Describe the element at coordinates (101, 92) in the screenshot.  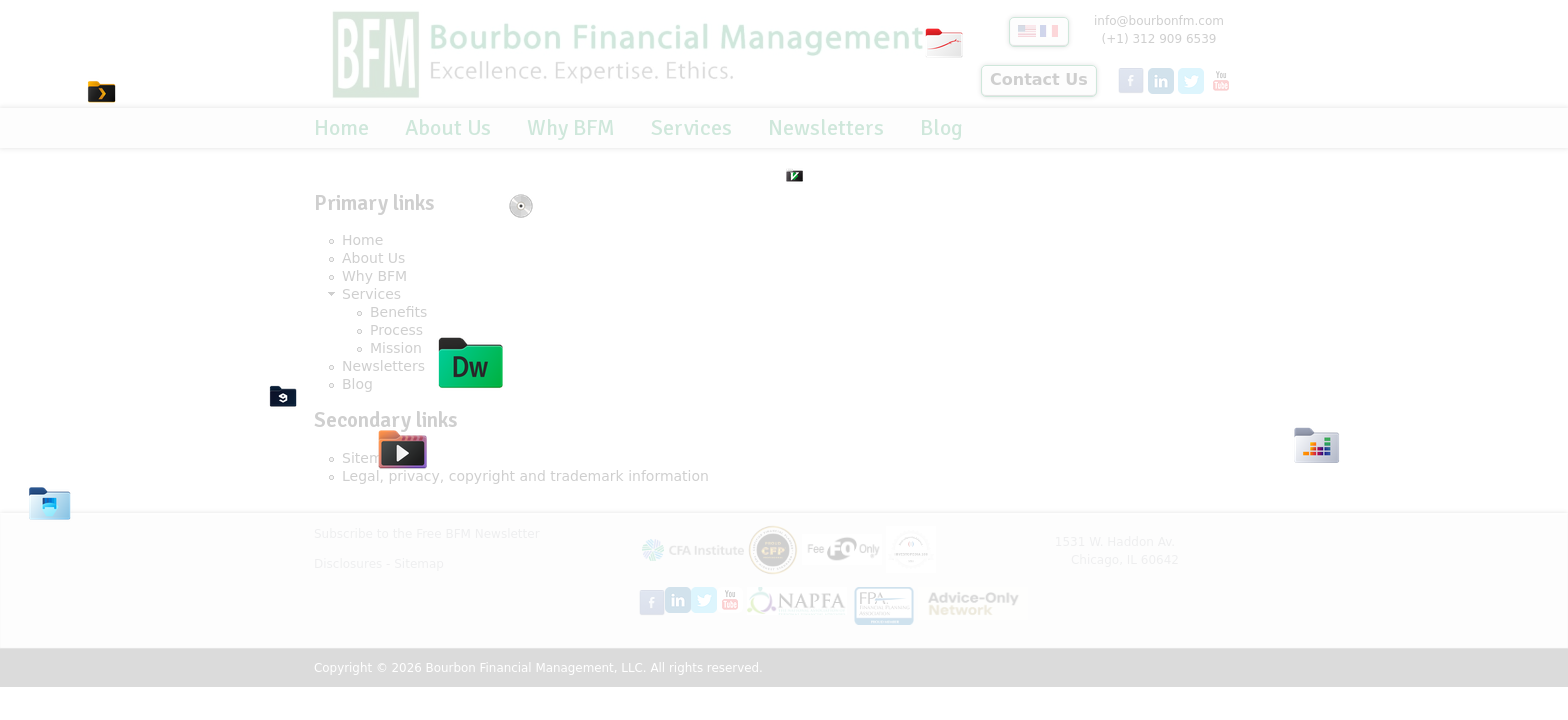
I see `open plex media server files` at that location.